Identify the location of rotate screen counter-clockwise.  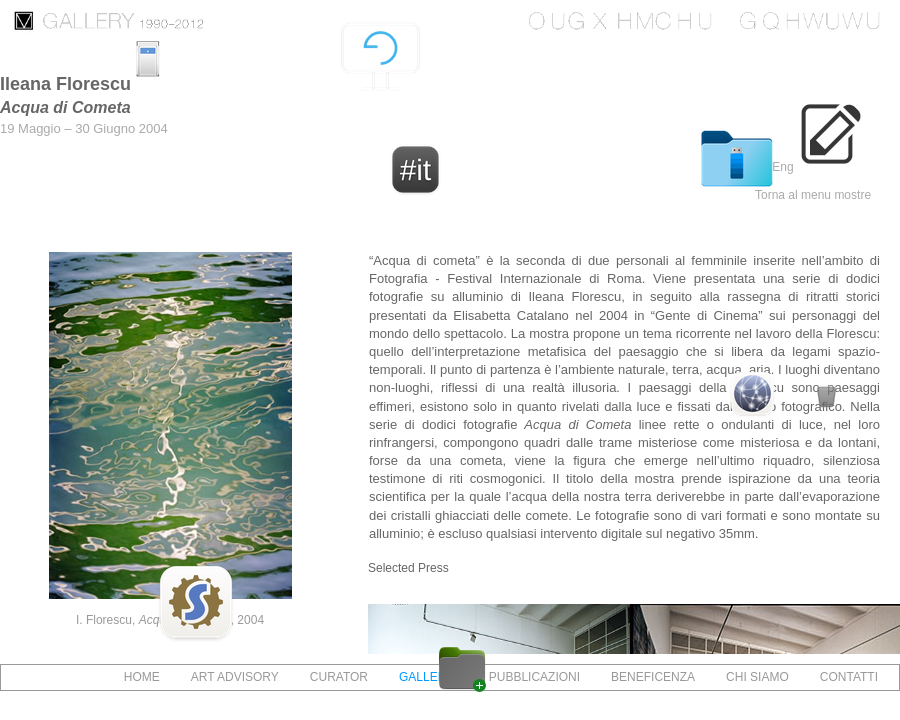
(380, 56).